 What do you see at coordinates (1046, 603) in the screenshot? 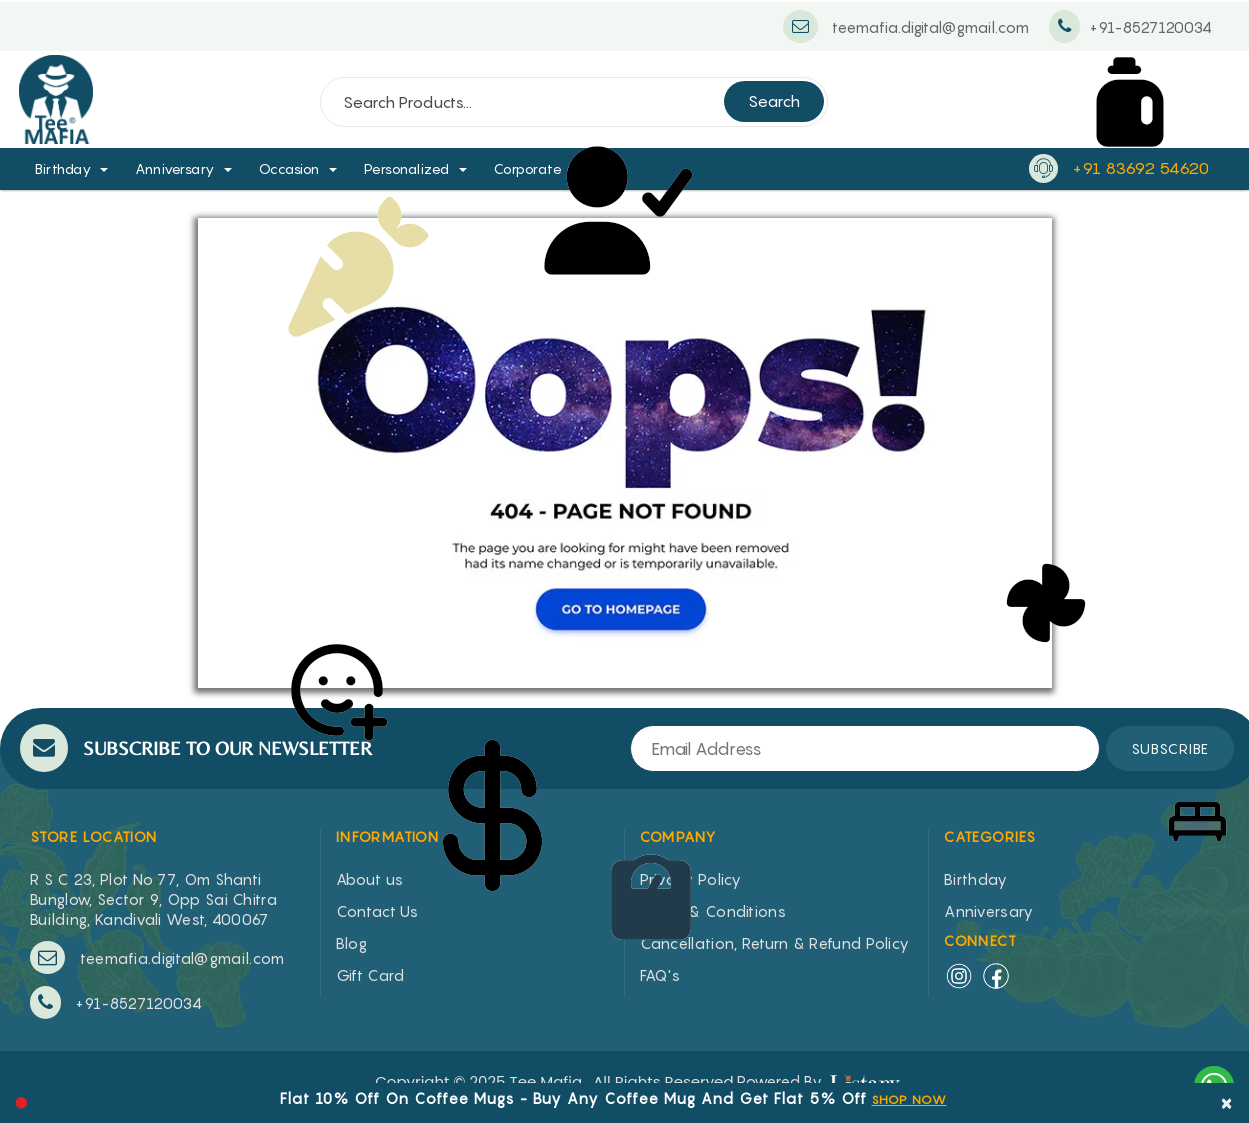
I see `access wind or renewable energy settings` at bounding box center [1046, 603].